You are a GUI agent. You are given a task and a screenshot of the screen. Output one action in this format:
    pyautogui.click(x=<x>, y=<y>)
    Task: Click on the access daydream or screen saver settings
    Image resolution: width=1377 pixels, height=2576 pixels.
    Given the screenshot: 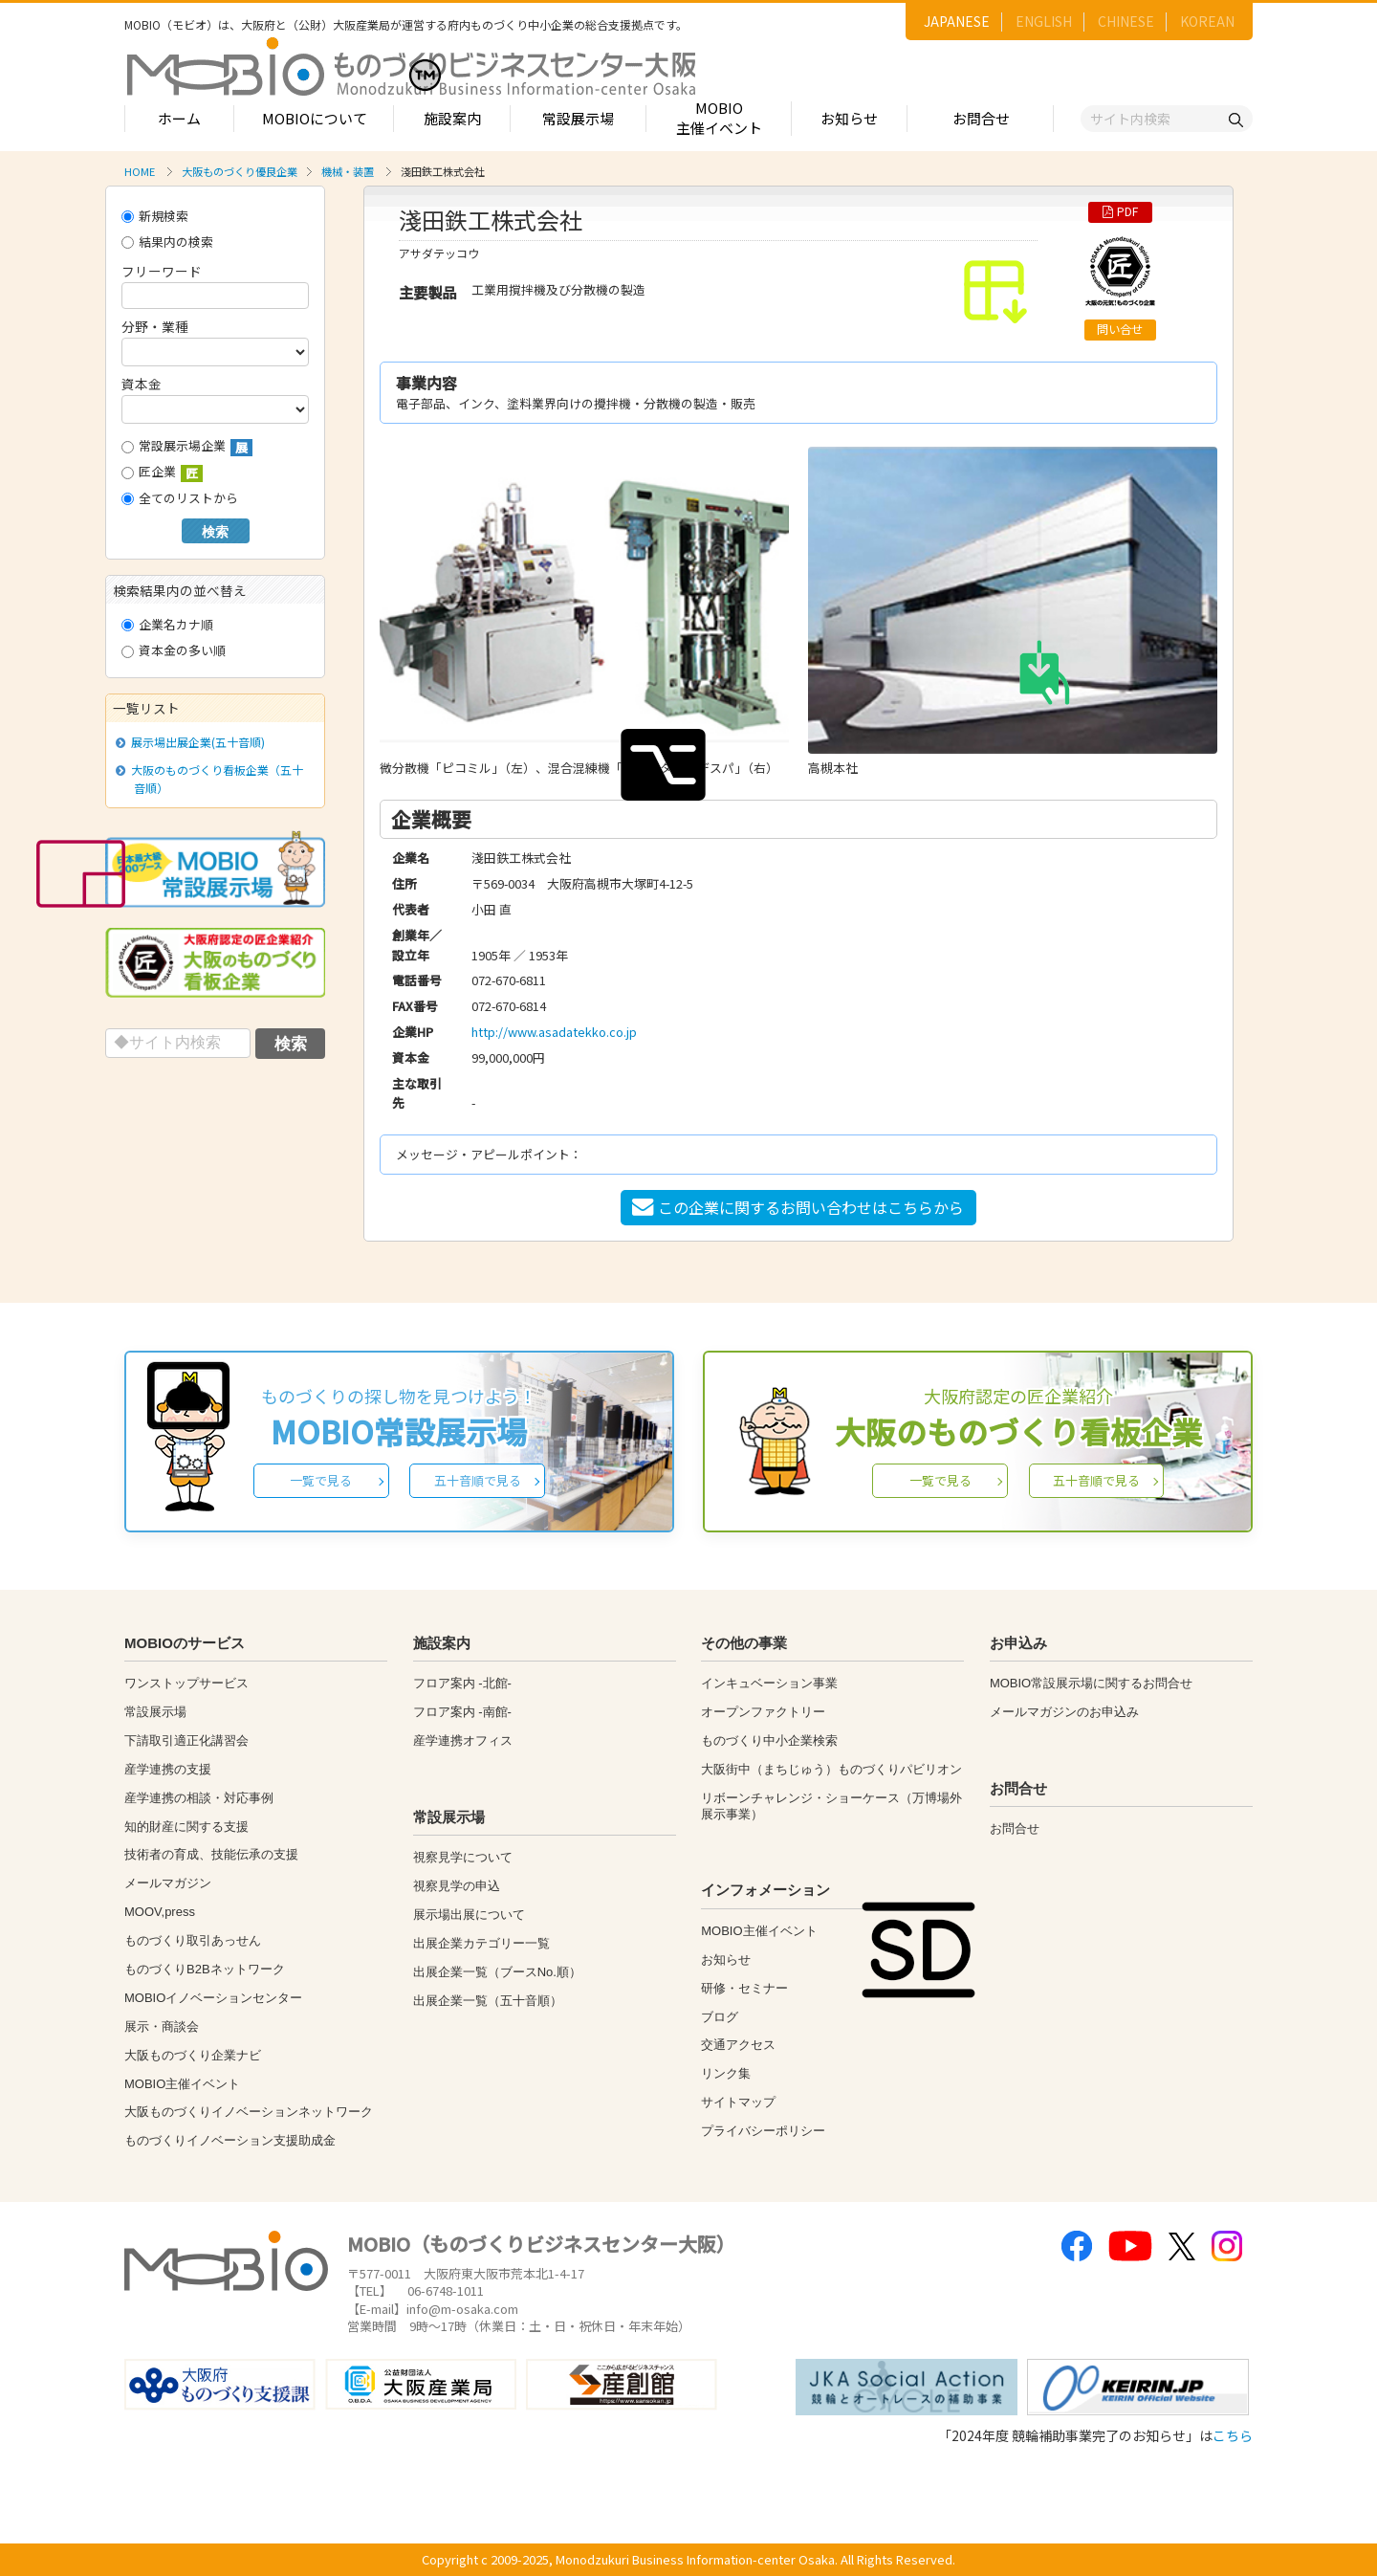 What is the action you would take?
    pyautogui.click(x=188, y=1396)
    